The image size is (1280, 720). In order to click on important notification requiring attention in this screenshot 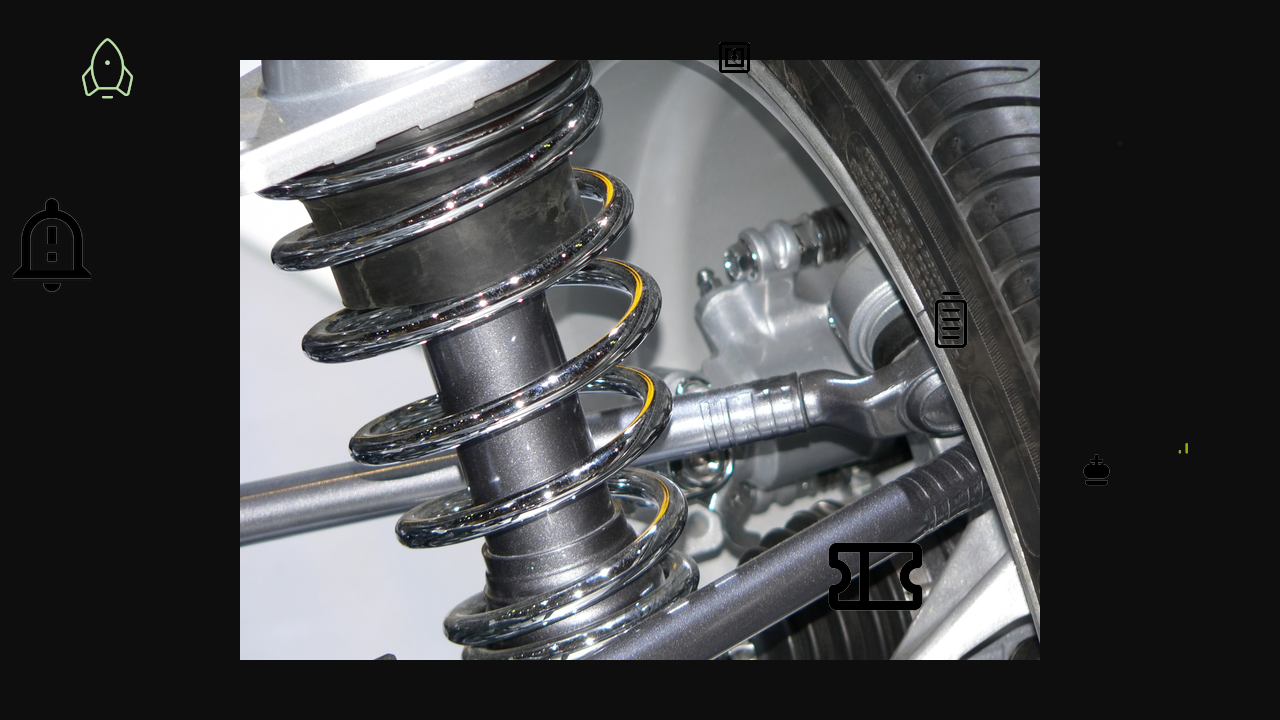, I will do `click(52, 244)`.